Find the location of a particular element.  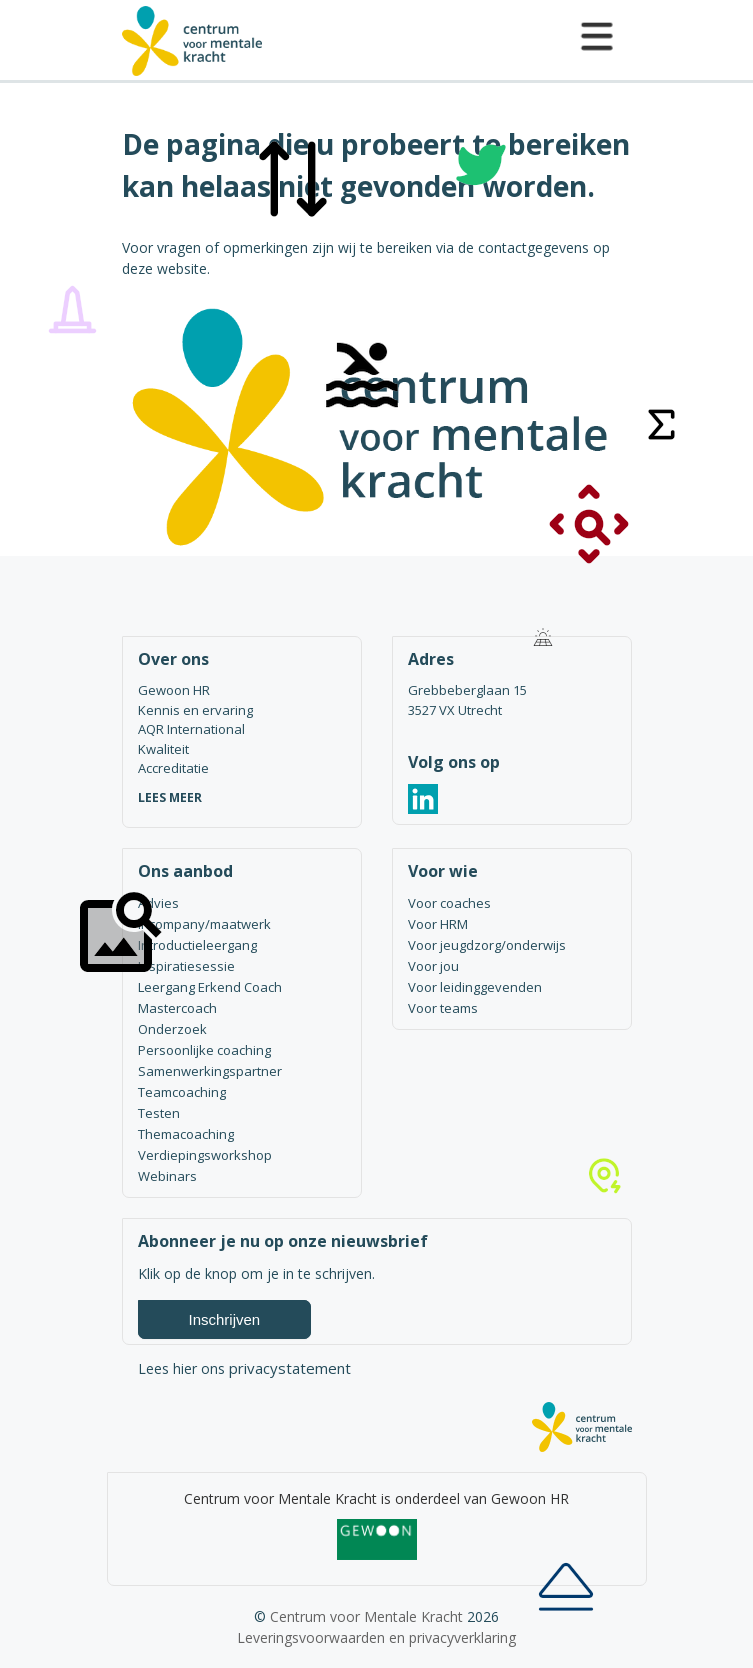

calculate the sum of selected values is located at coordinates (661, 424).